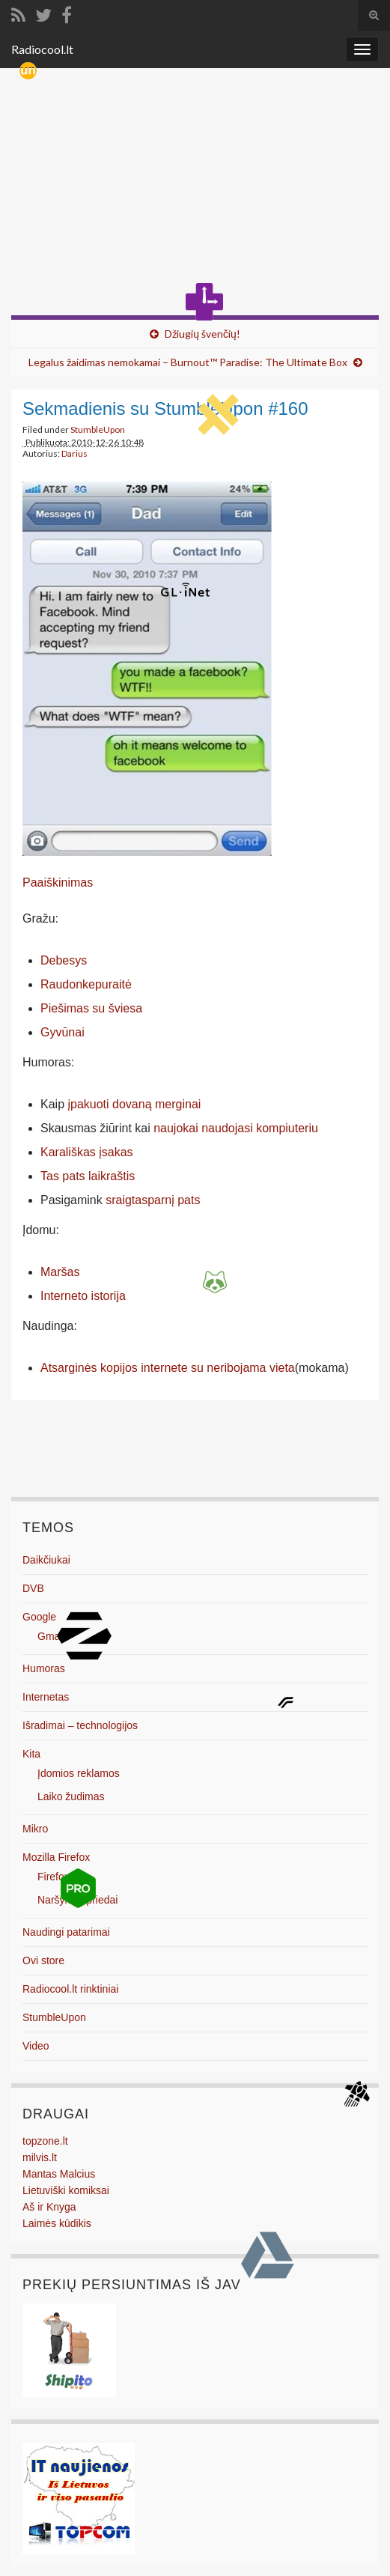  Describe the element at coordinates (285, 1702) in the screenshot. I see `Resurrection Remix OS logo` at that location.